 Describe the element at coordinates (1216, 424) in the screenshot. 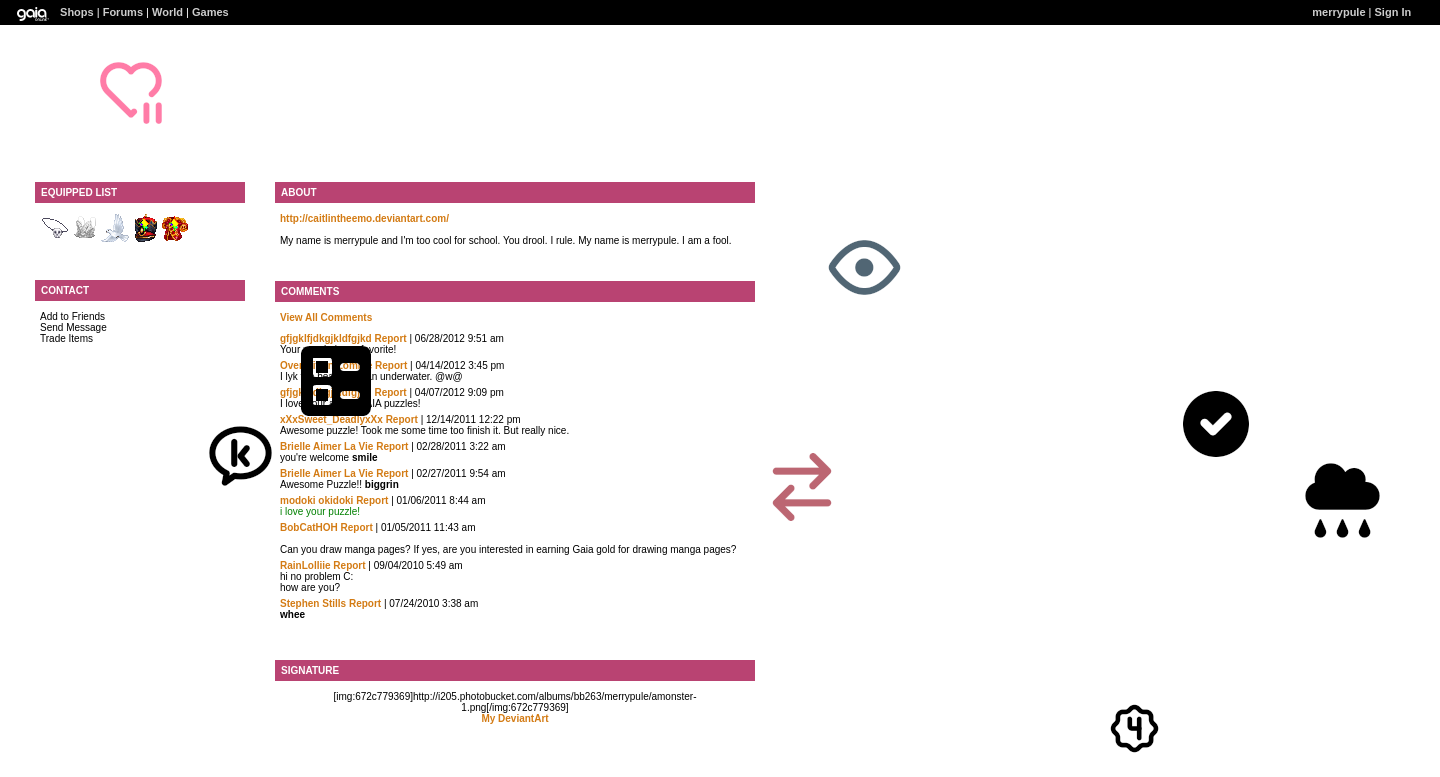

I see `indicates a closed issue in the activity feed` at that location.